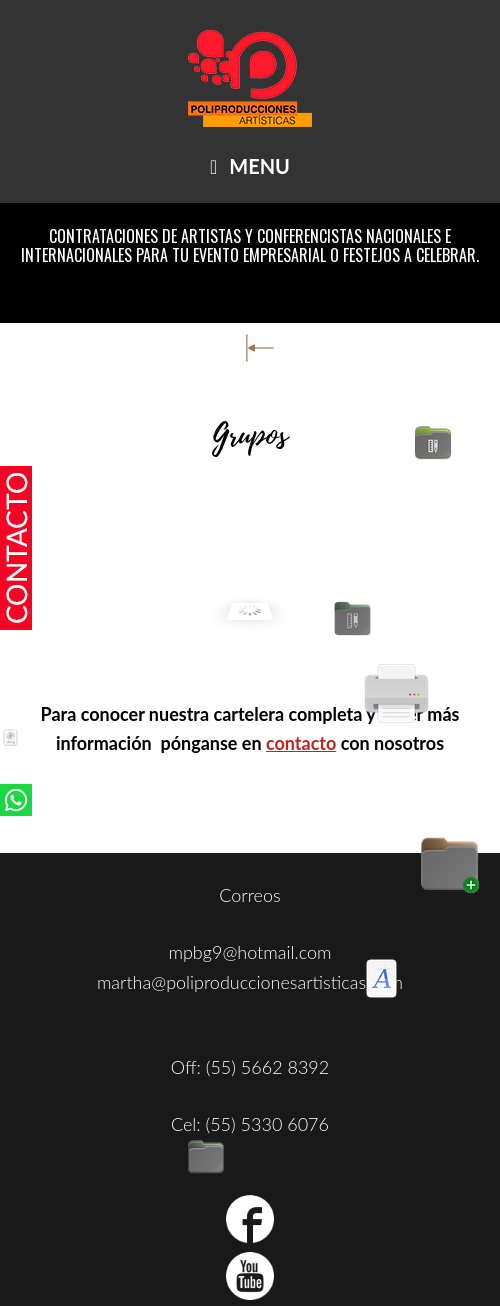  Describe the element at coordinates (381, 978) in the screenshot. I see `open a font file` at that location.